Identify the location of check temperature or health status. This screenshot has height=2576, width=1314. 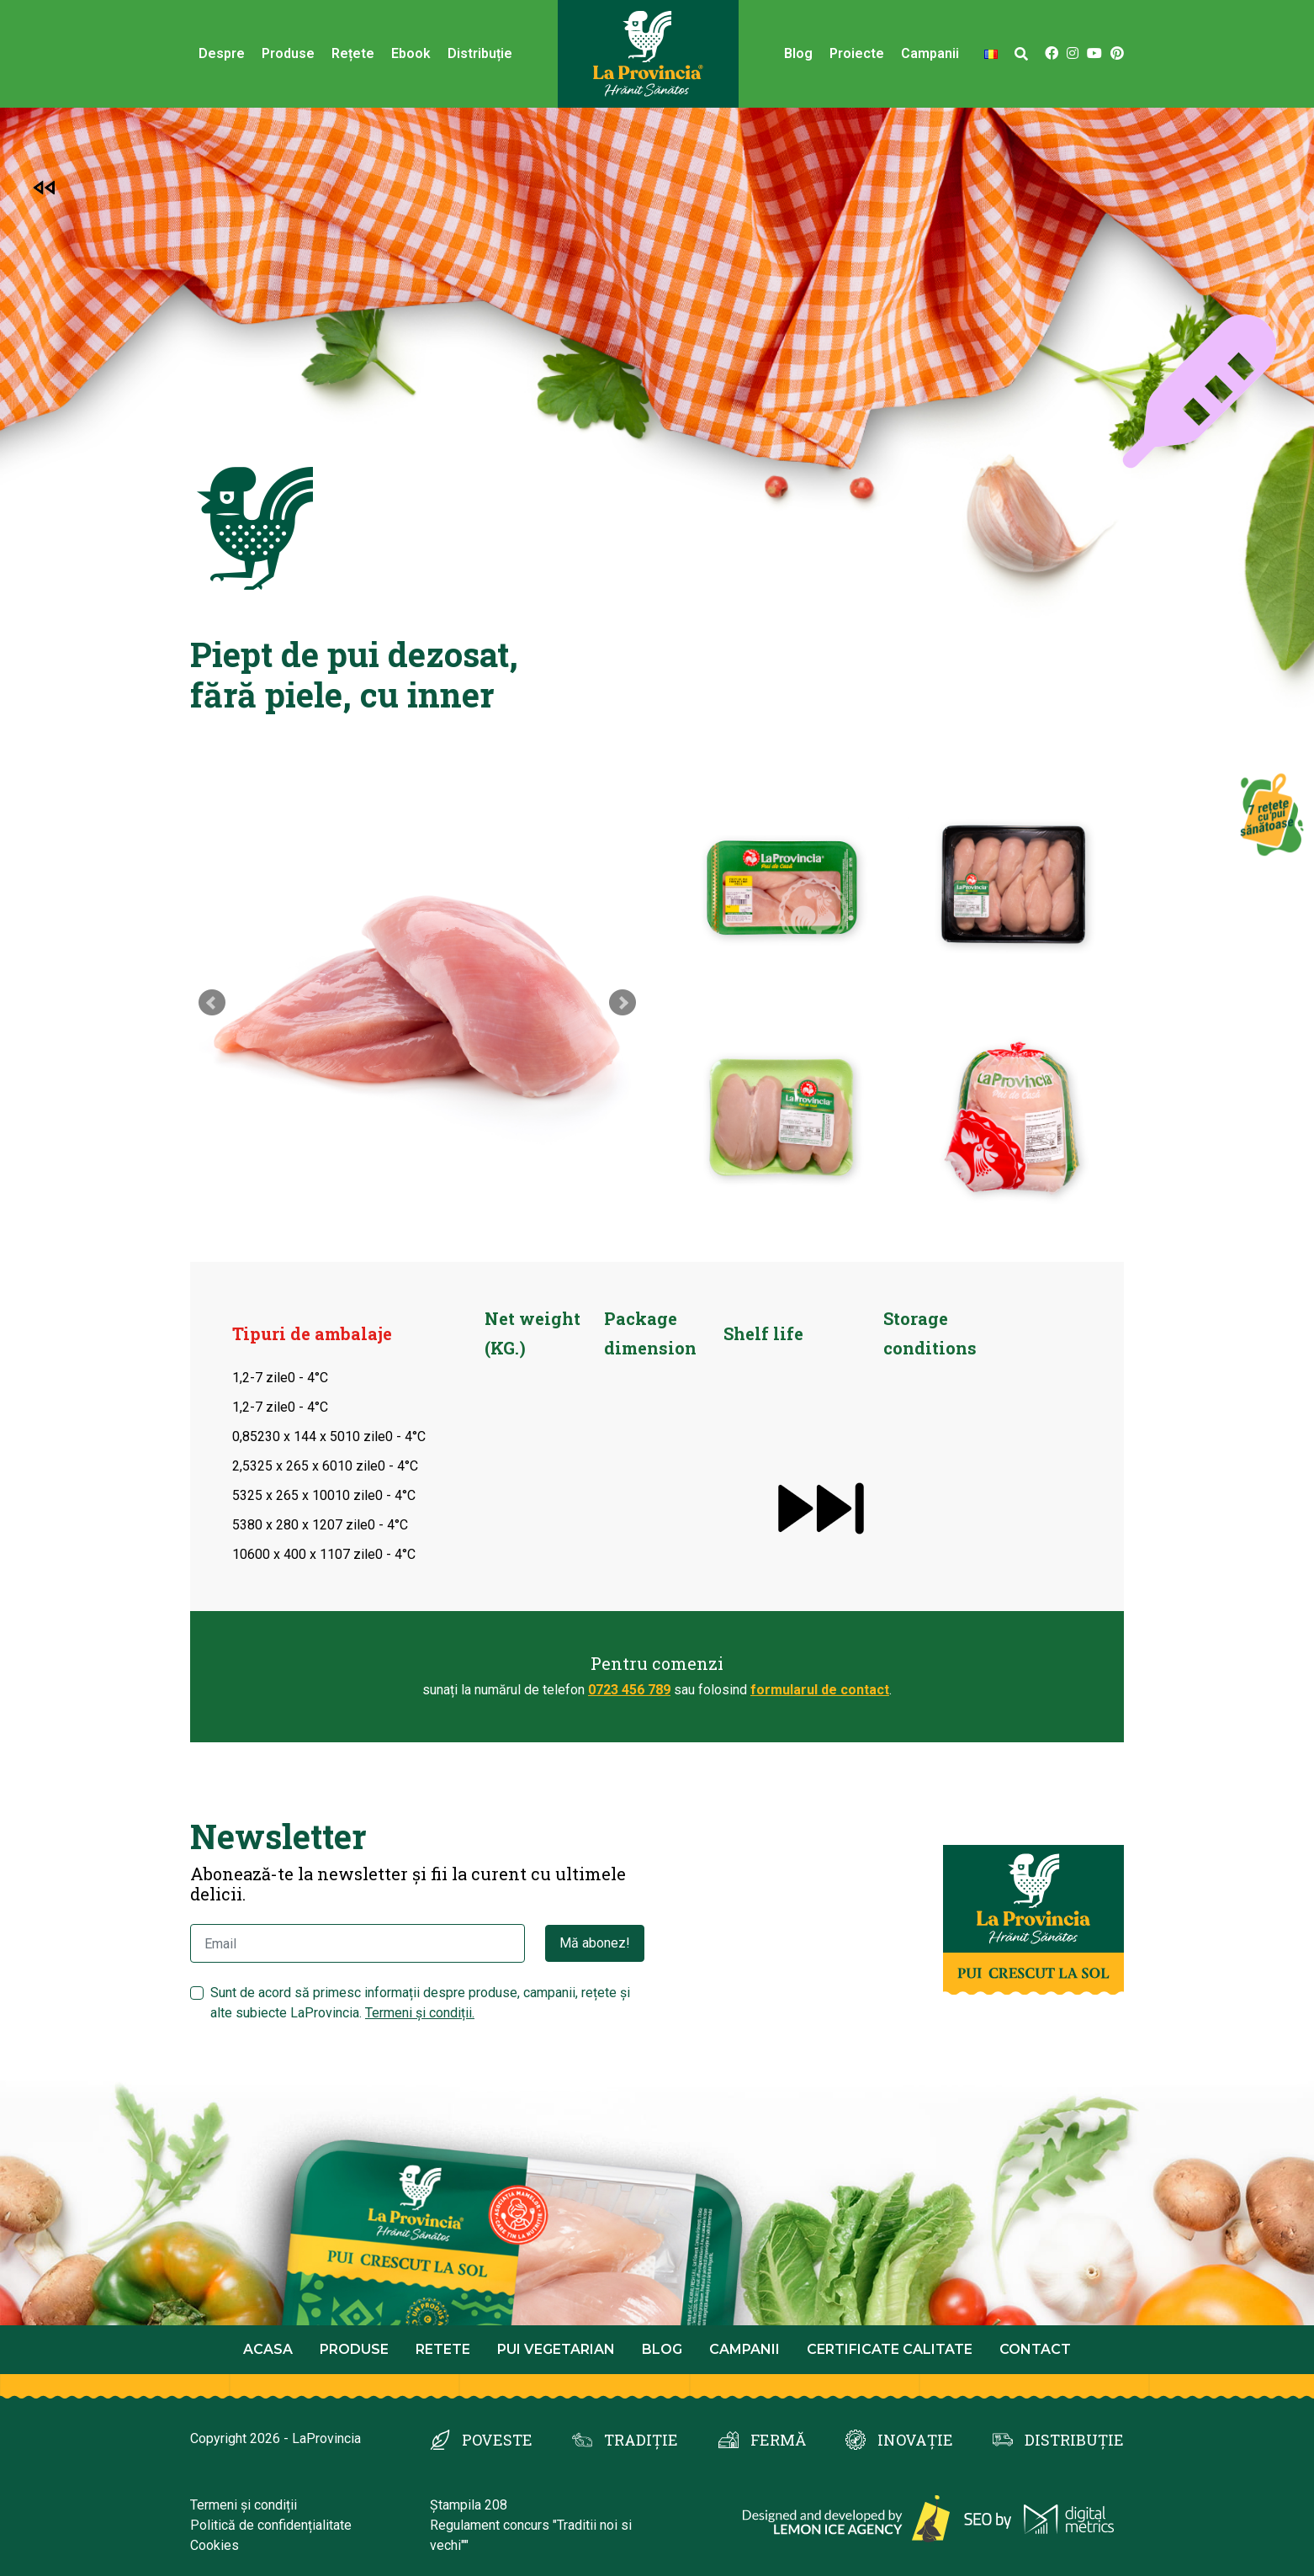
(1198, 392).